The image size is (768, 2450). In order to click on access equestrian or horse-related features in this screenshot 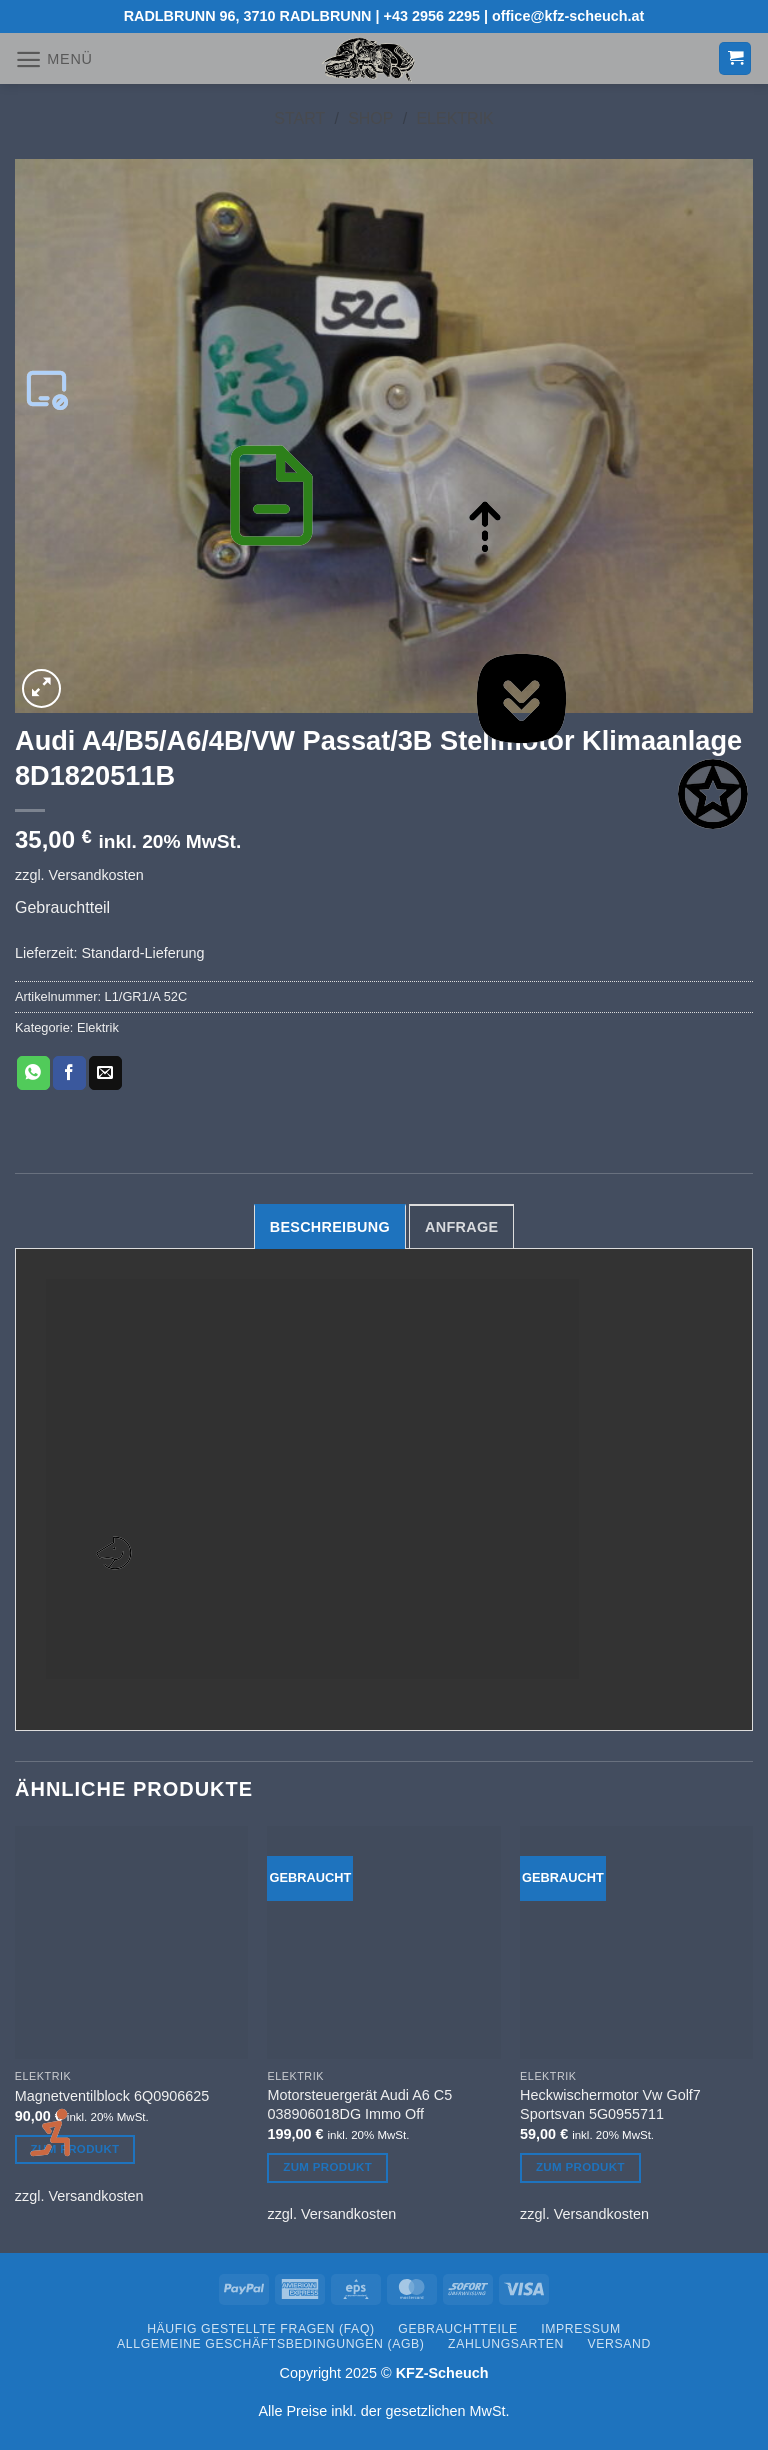, I will do `click(115, 1553)`.